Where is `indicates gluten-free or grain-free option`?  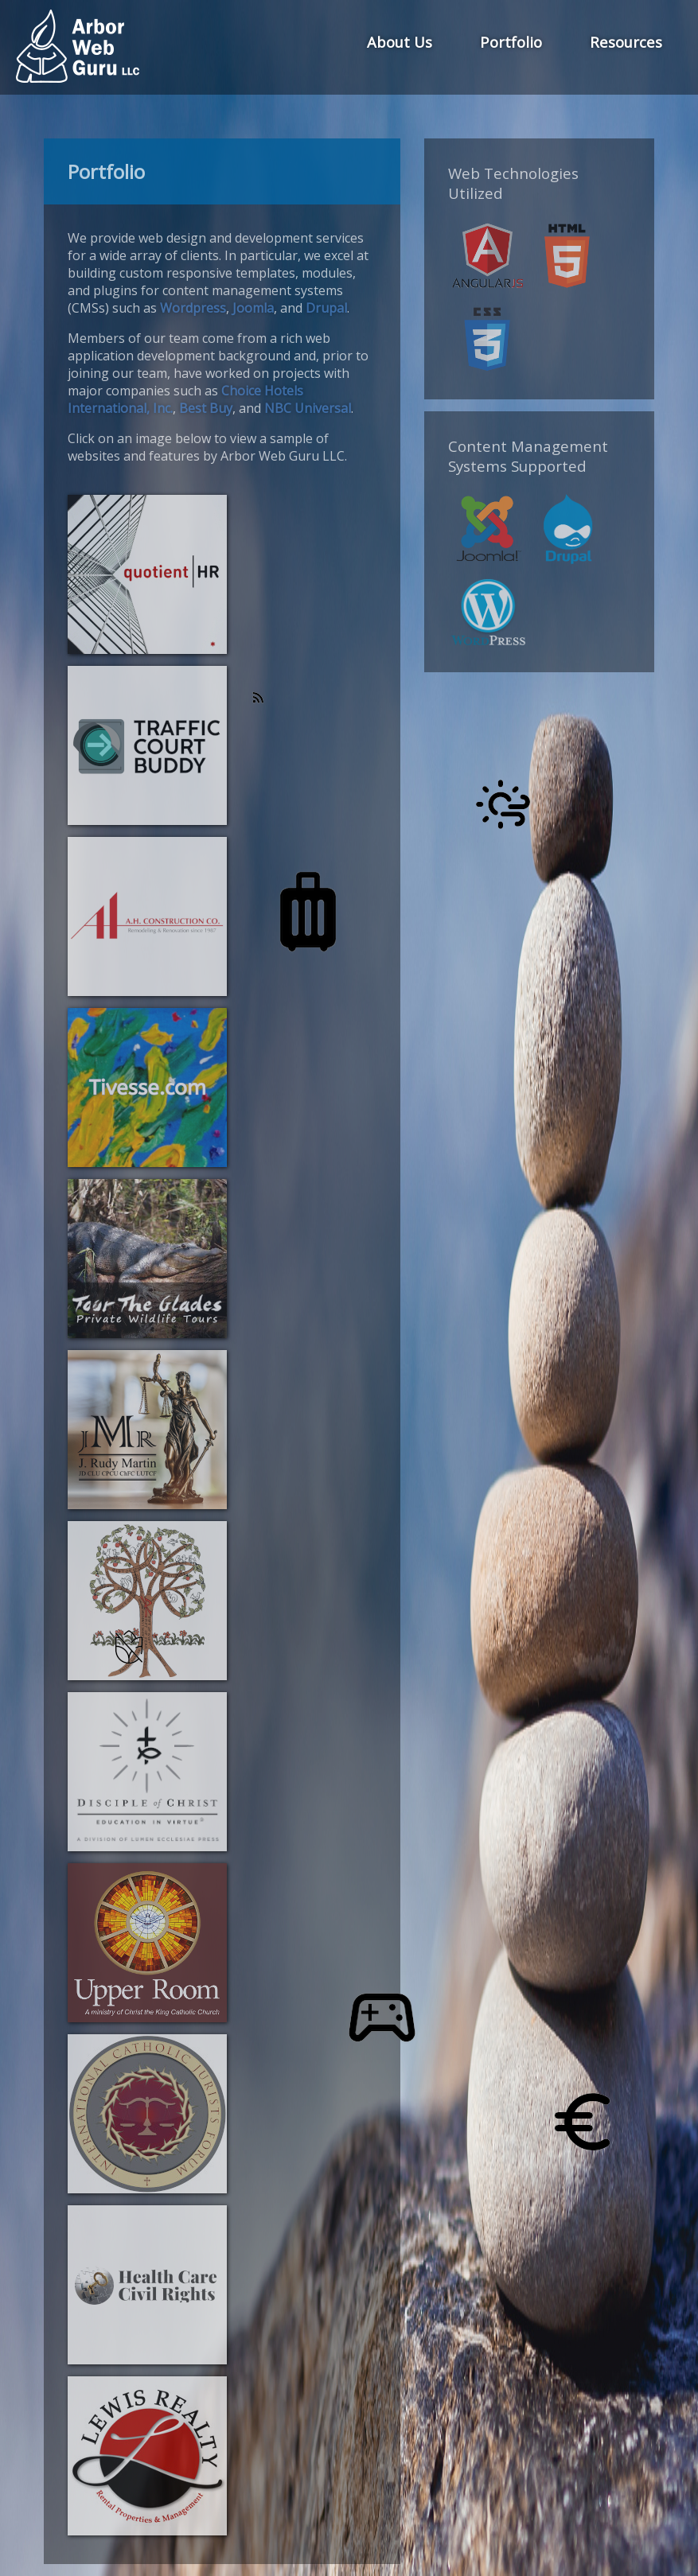
indicates gluten-free or grain-free option is located at coordinates (129, 1648).